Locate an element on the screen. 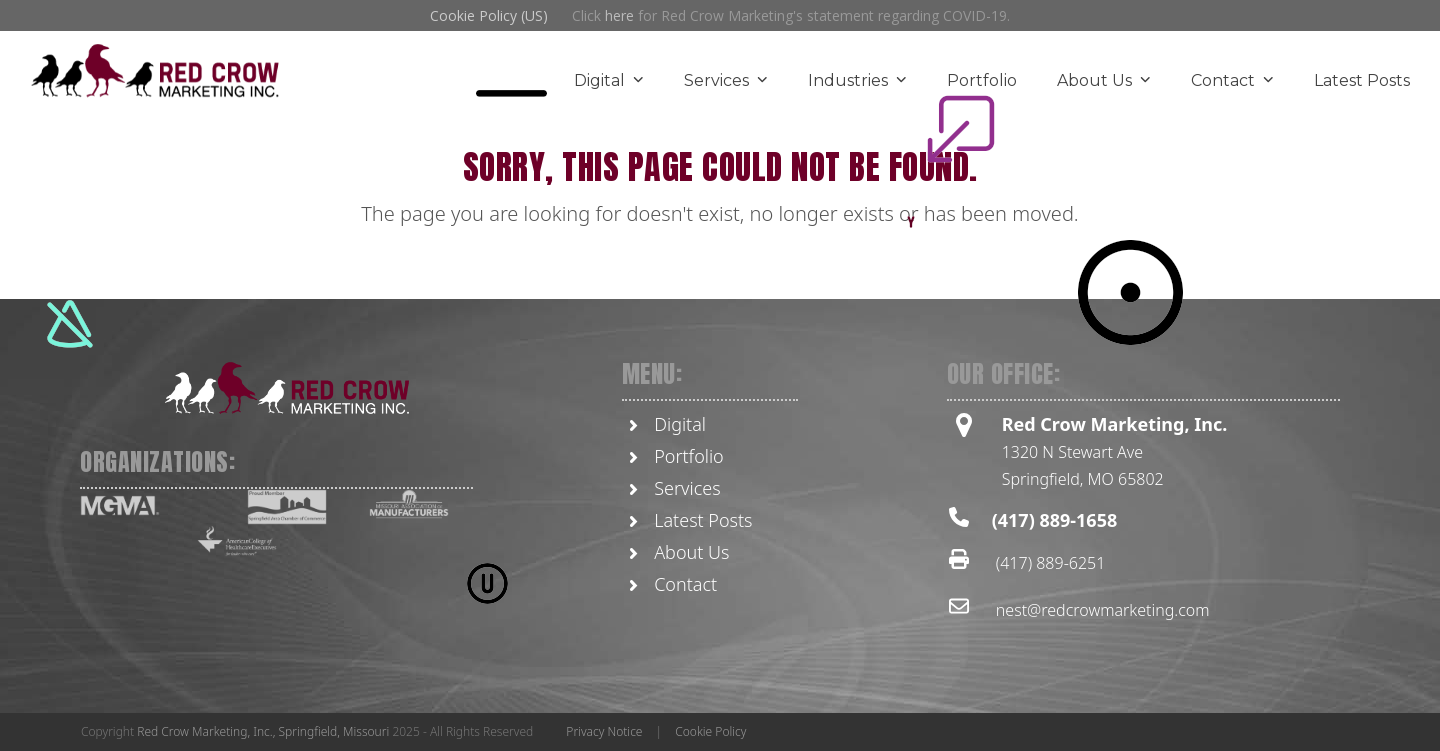 Image resolution: width=1440 pixels, height=751 pixels. open a new issue is located at coordinates (1130, 292).